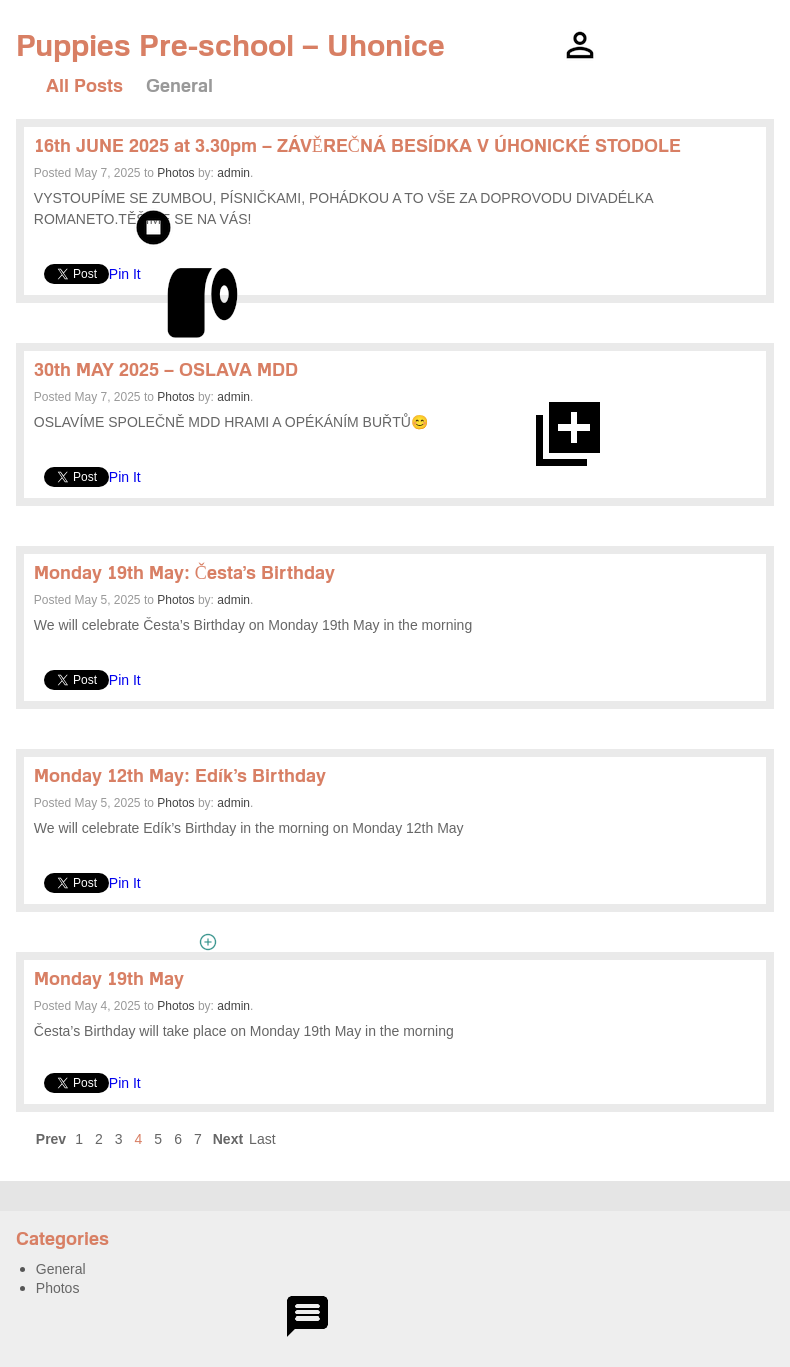 This screenshot has height=1367, width=790. I want to click on add a new item, so click(208, 942).